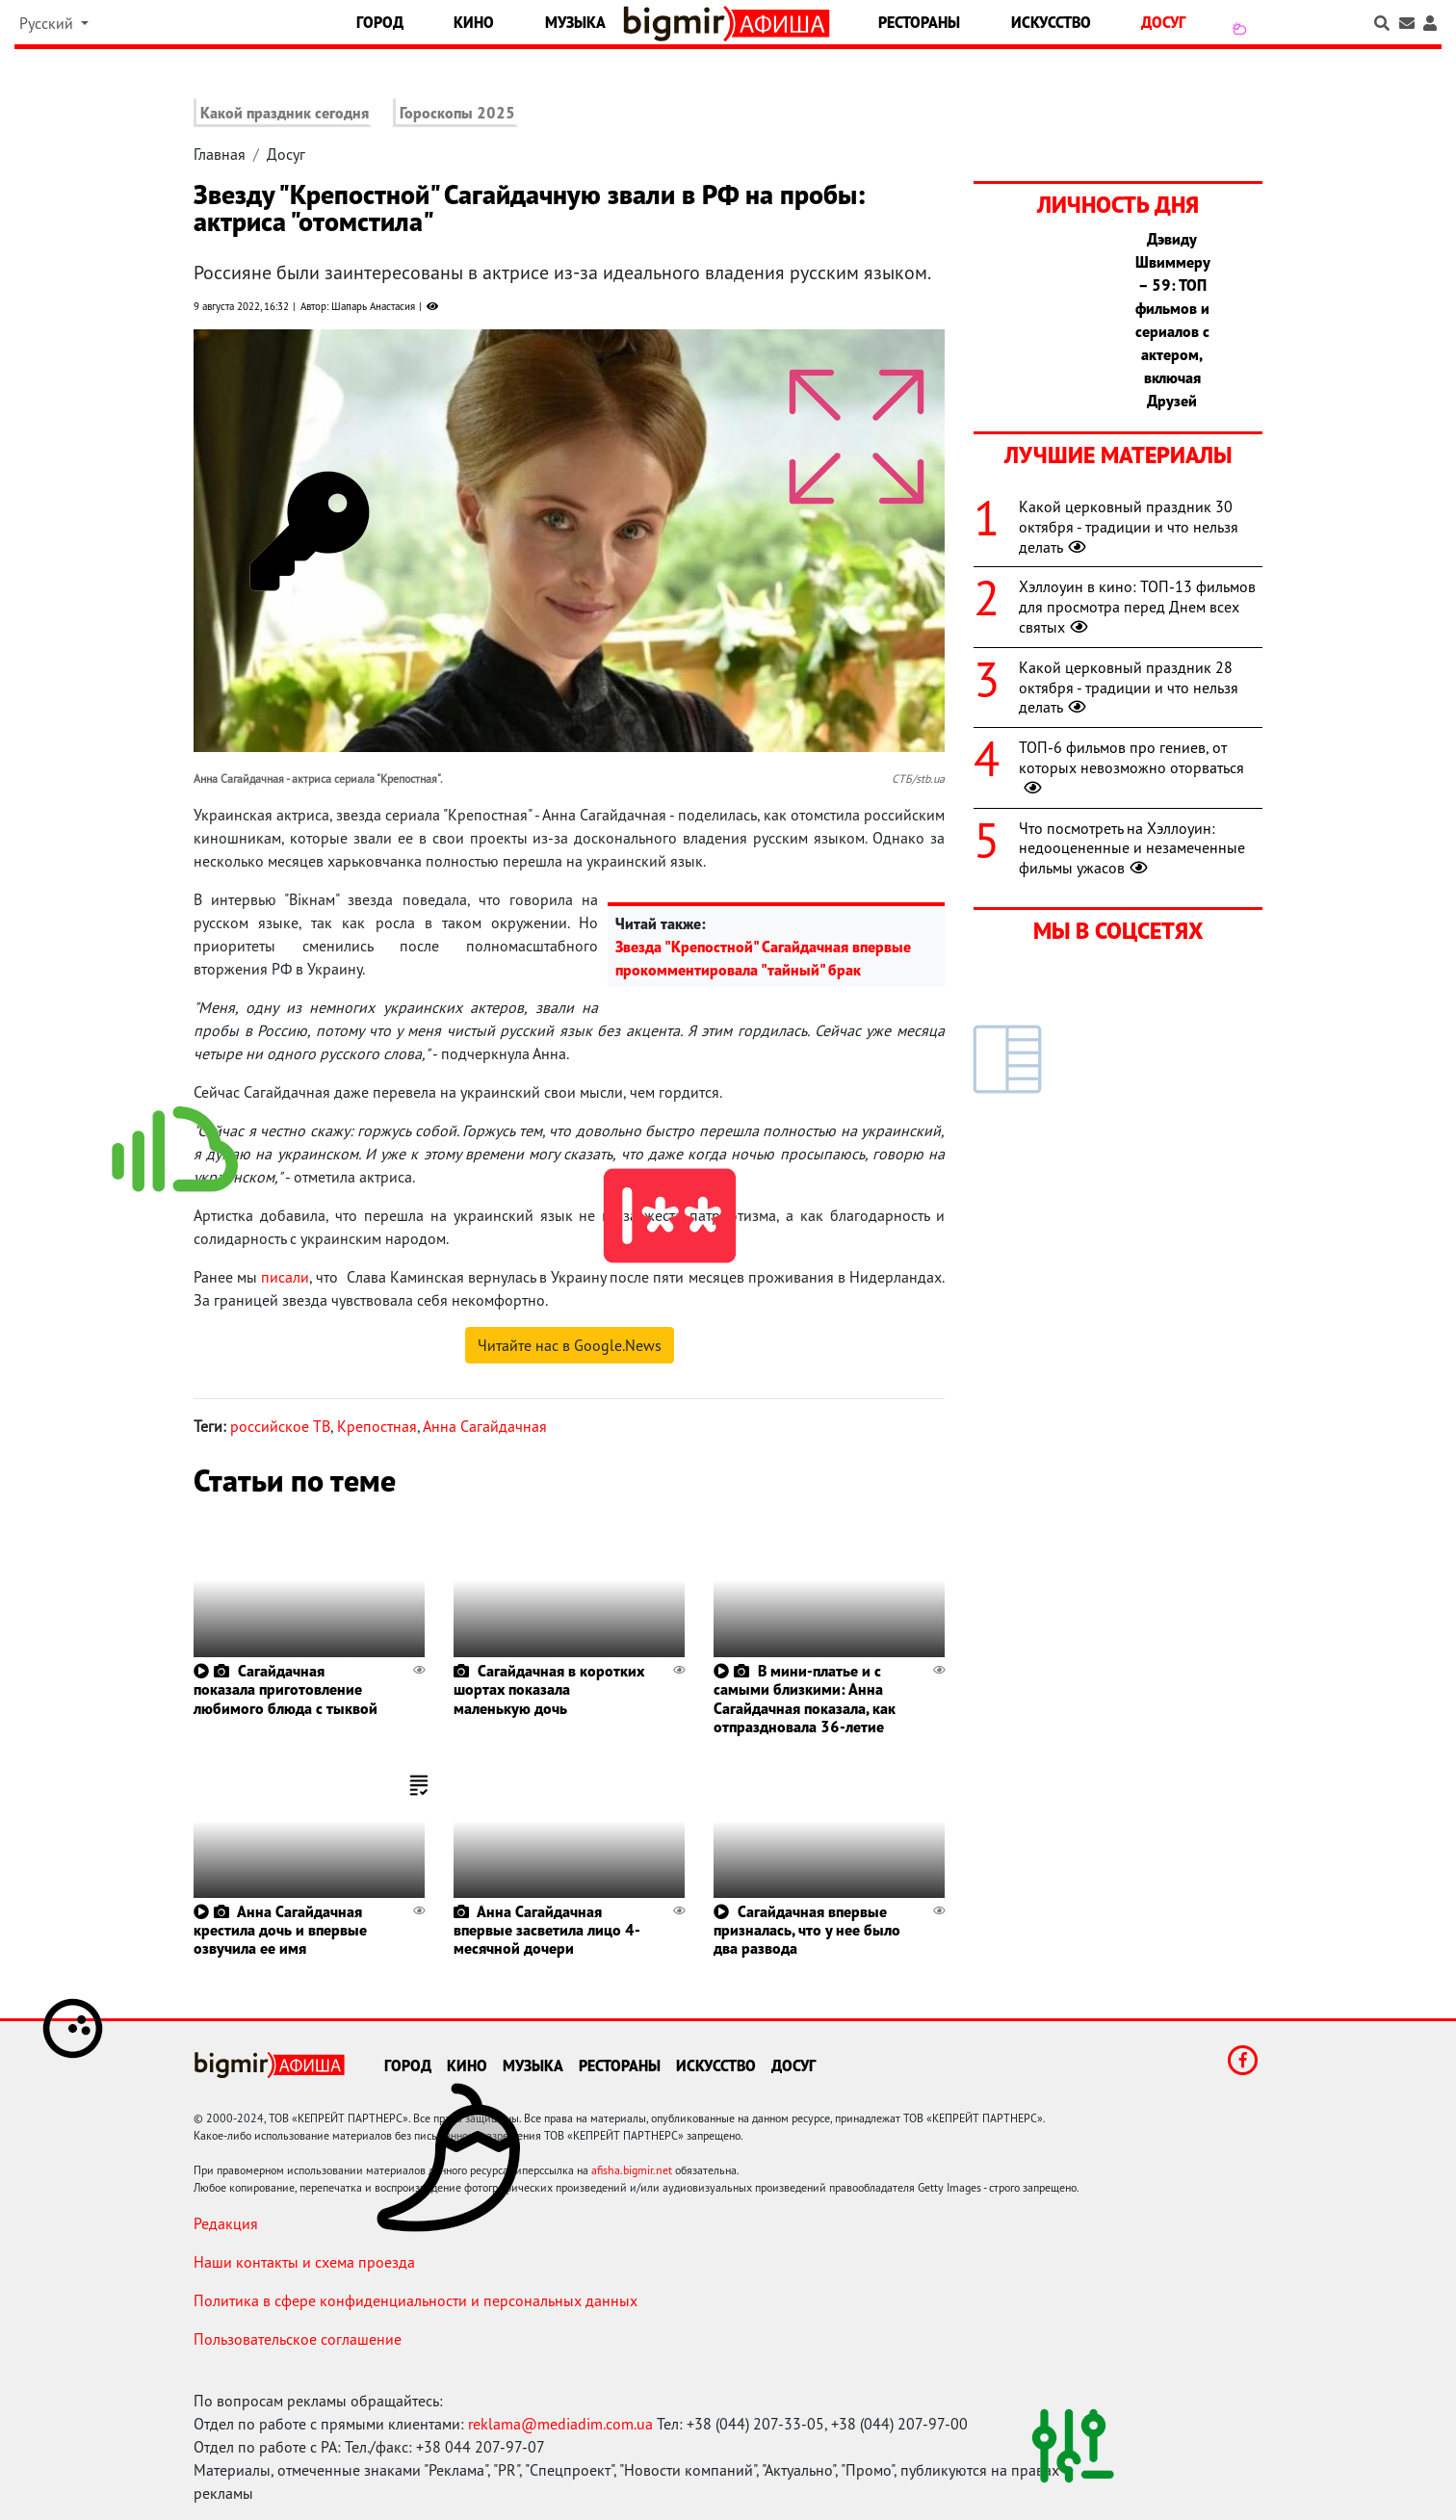 The height and width of the screenshot is (2520, 1456). I want to click on view grading or assessment results, so click(419, 1785).